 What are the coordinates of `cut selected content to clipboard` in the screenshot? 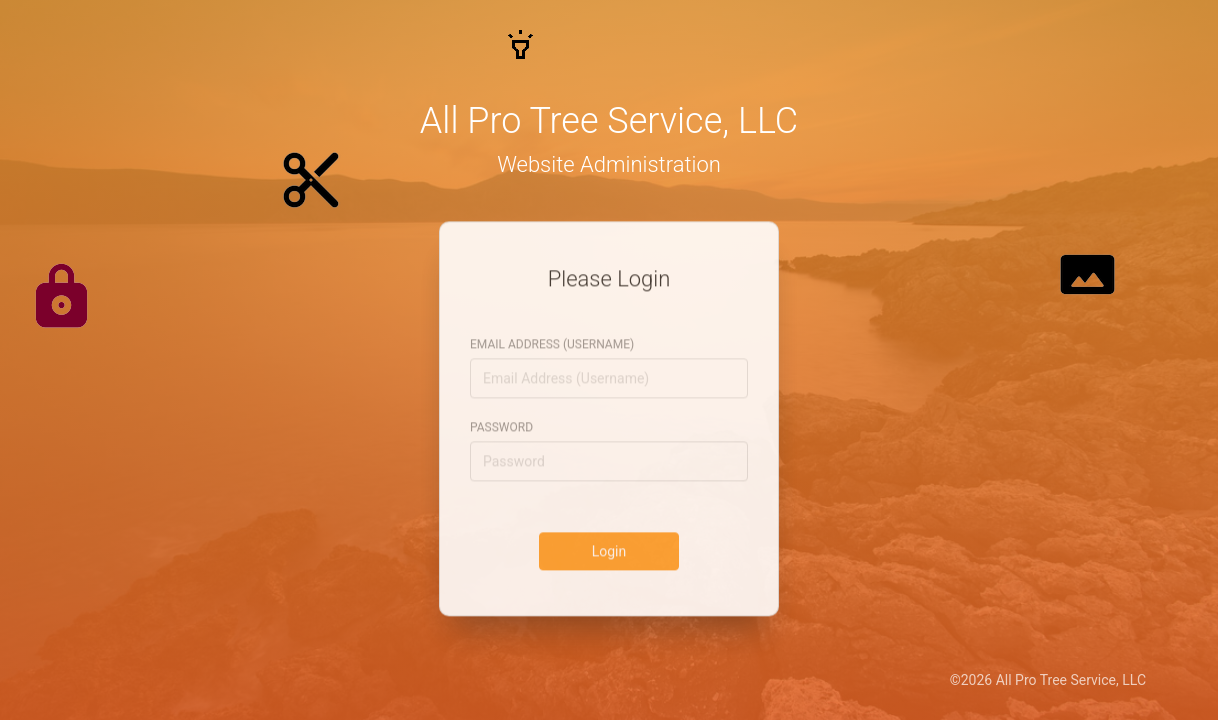 It's located at (311, 180).